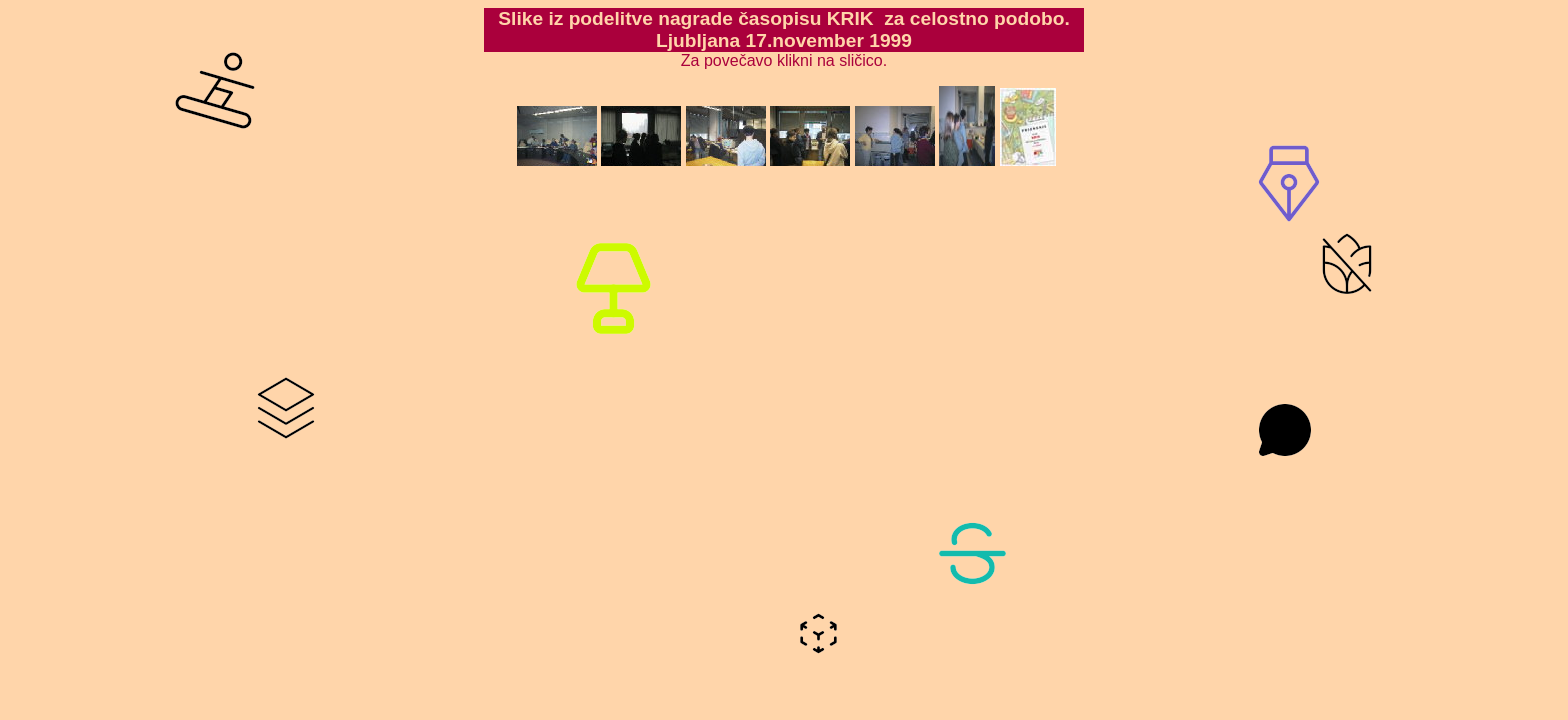 The width and height of the screenshot is (1568, 720). Describe the element at coordinates (286, 408) in the screenshot. I see `view layers or stacked content` at that location.